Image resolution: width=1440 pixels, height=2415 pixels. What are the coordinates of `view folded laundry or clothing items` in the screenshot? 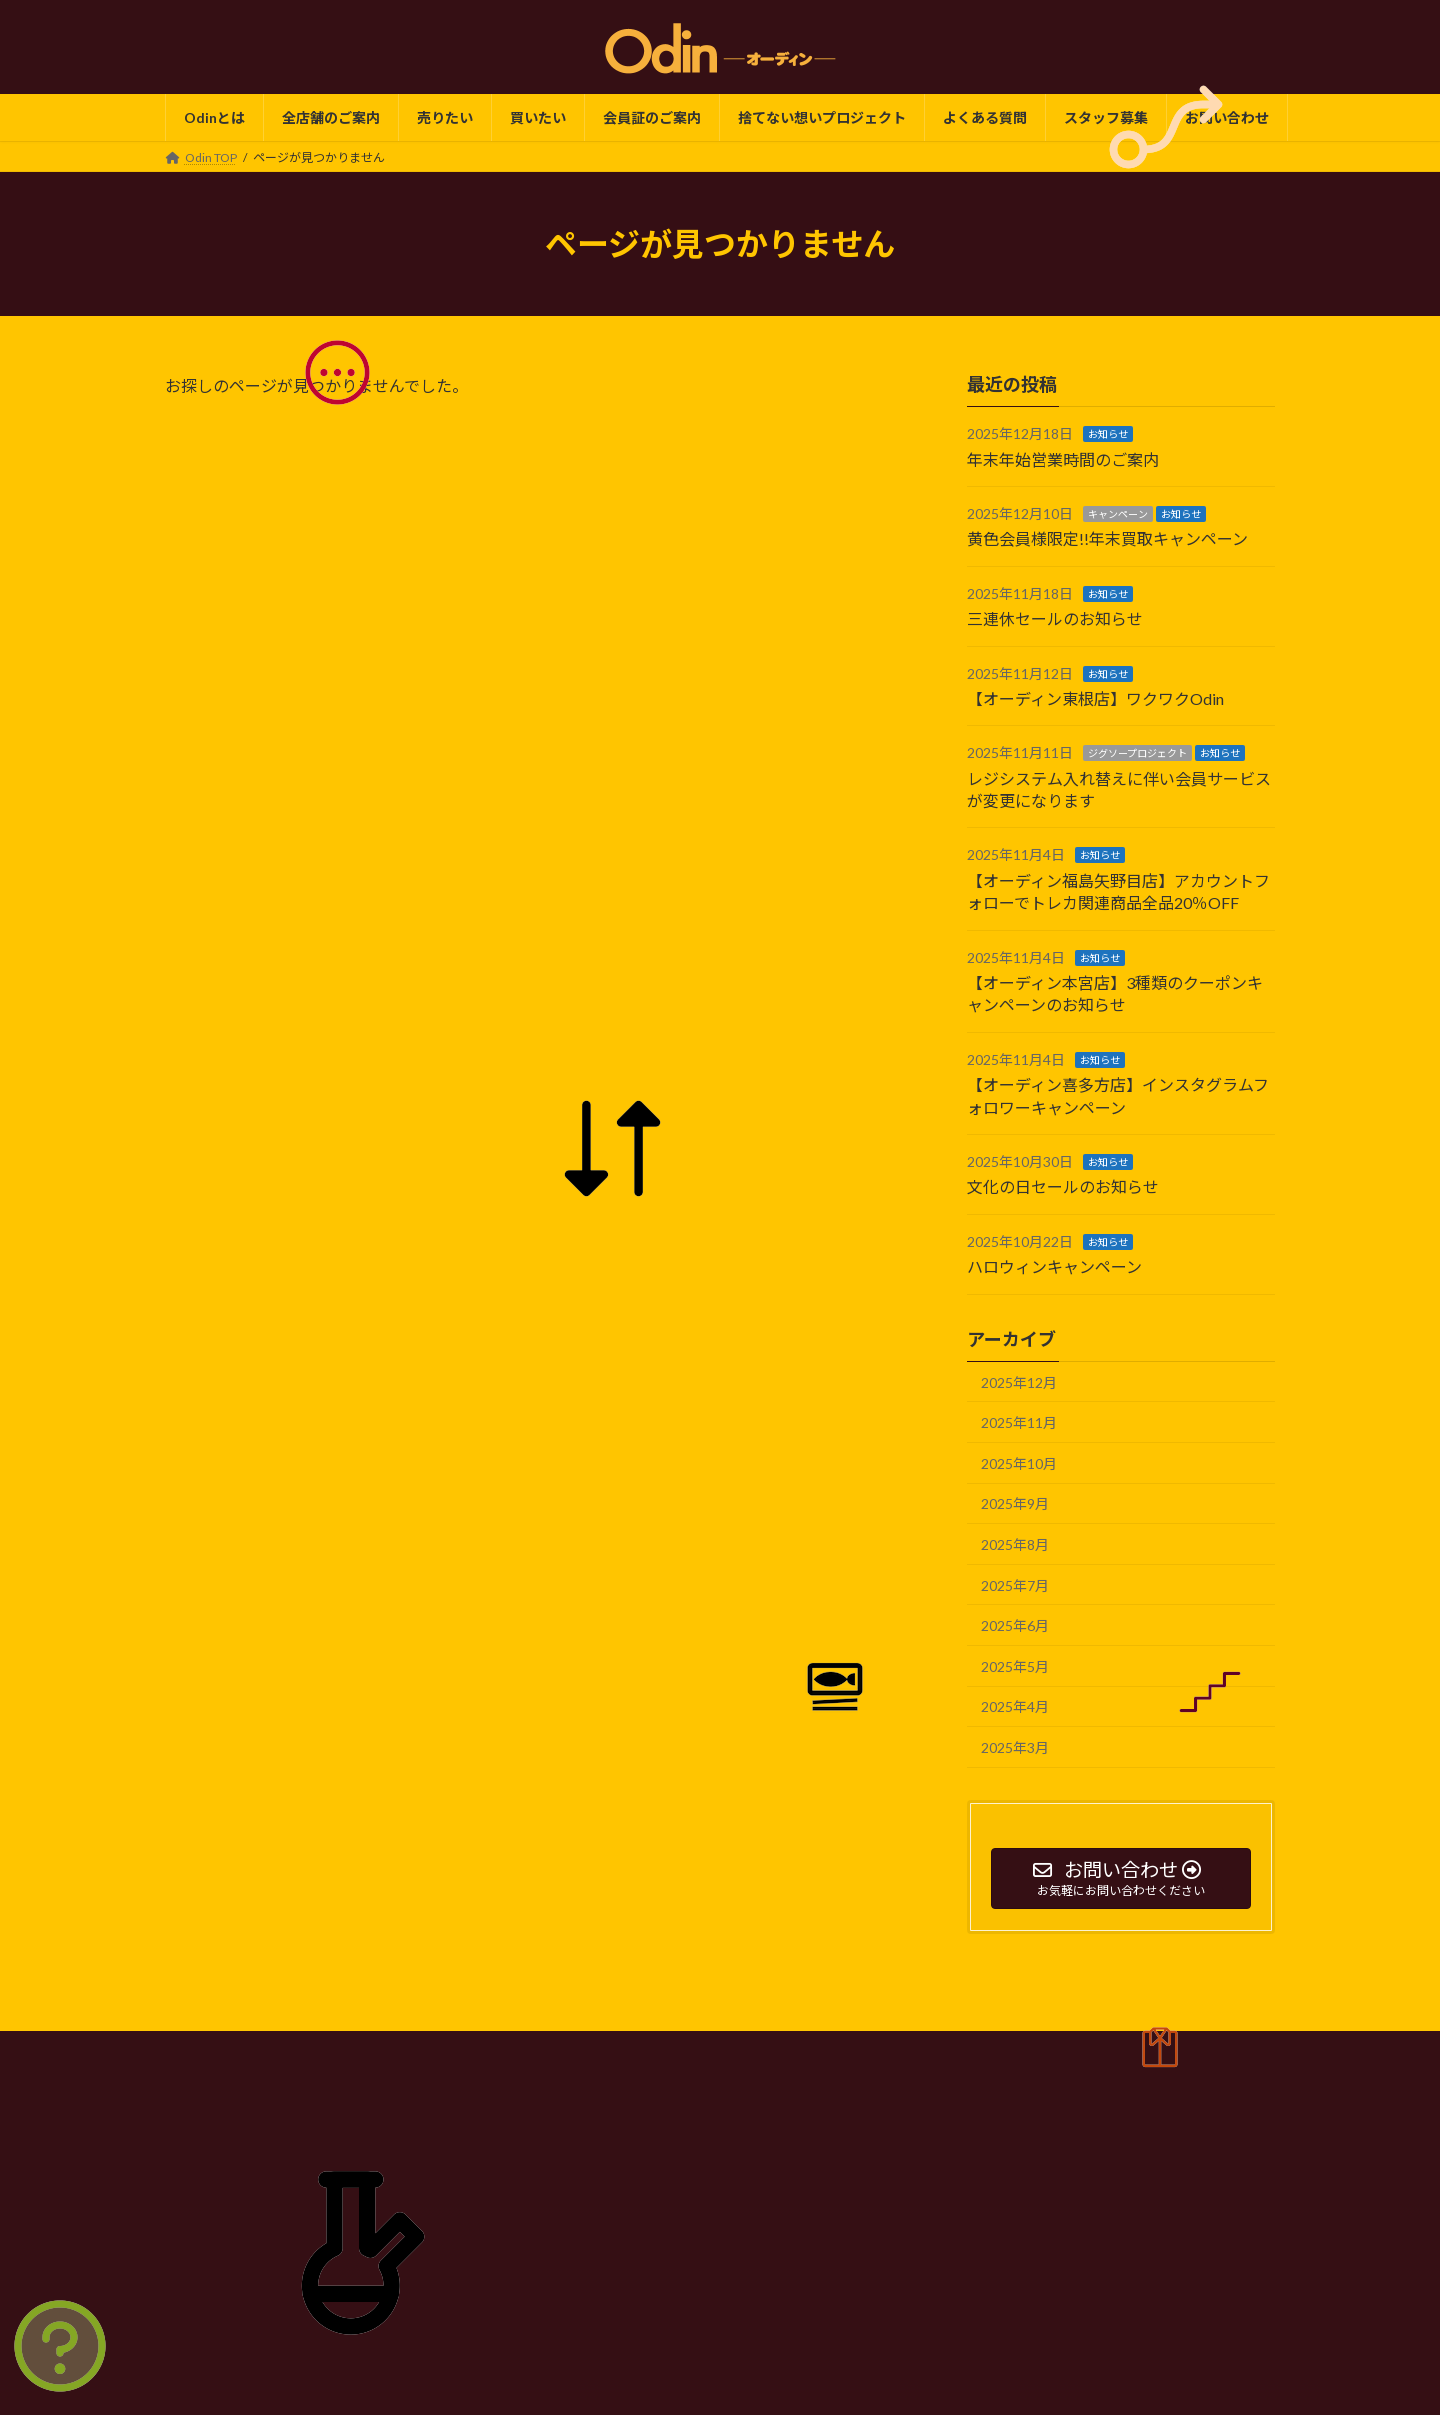 It's located at (1160, 2048).